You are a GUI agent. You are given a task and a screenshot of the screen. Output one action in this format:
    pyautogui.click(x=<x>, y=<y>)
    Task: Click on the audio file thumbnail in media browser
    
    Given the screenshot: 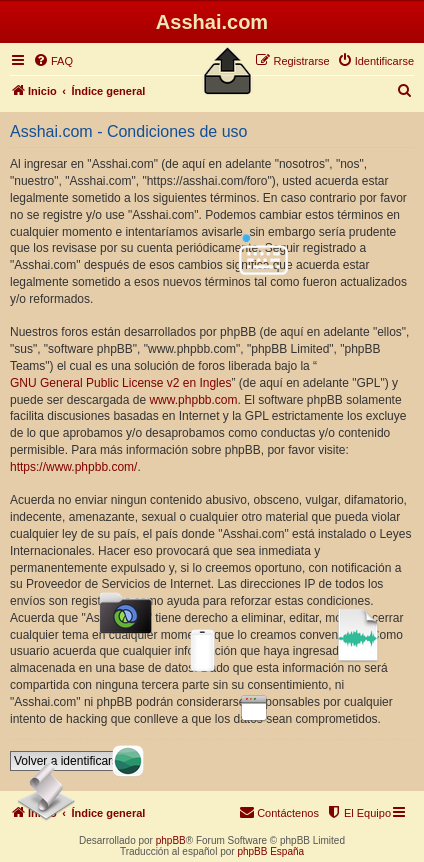 What is the action you would take?
    pyautogui.click(x=358, y=636)
    